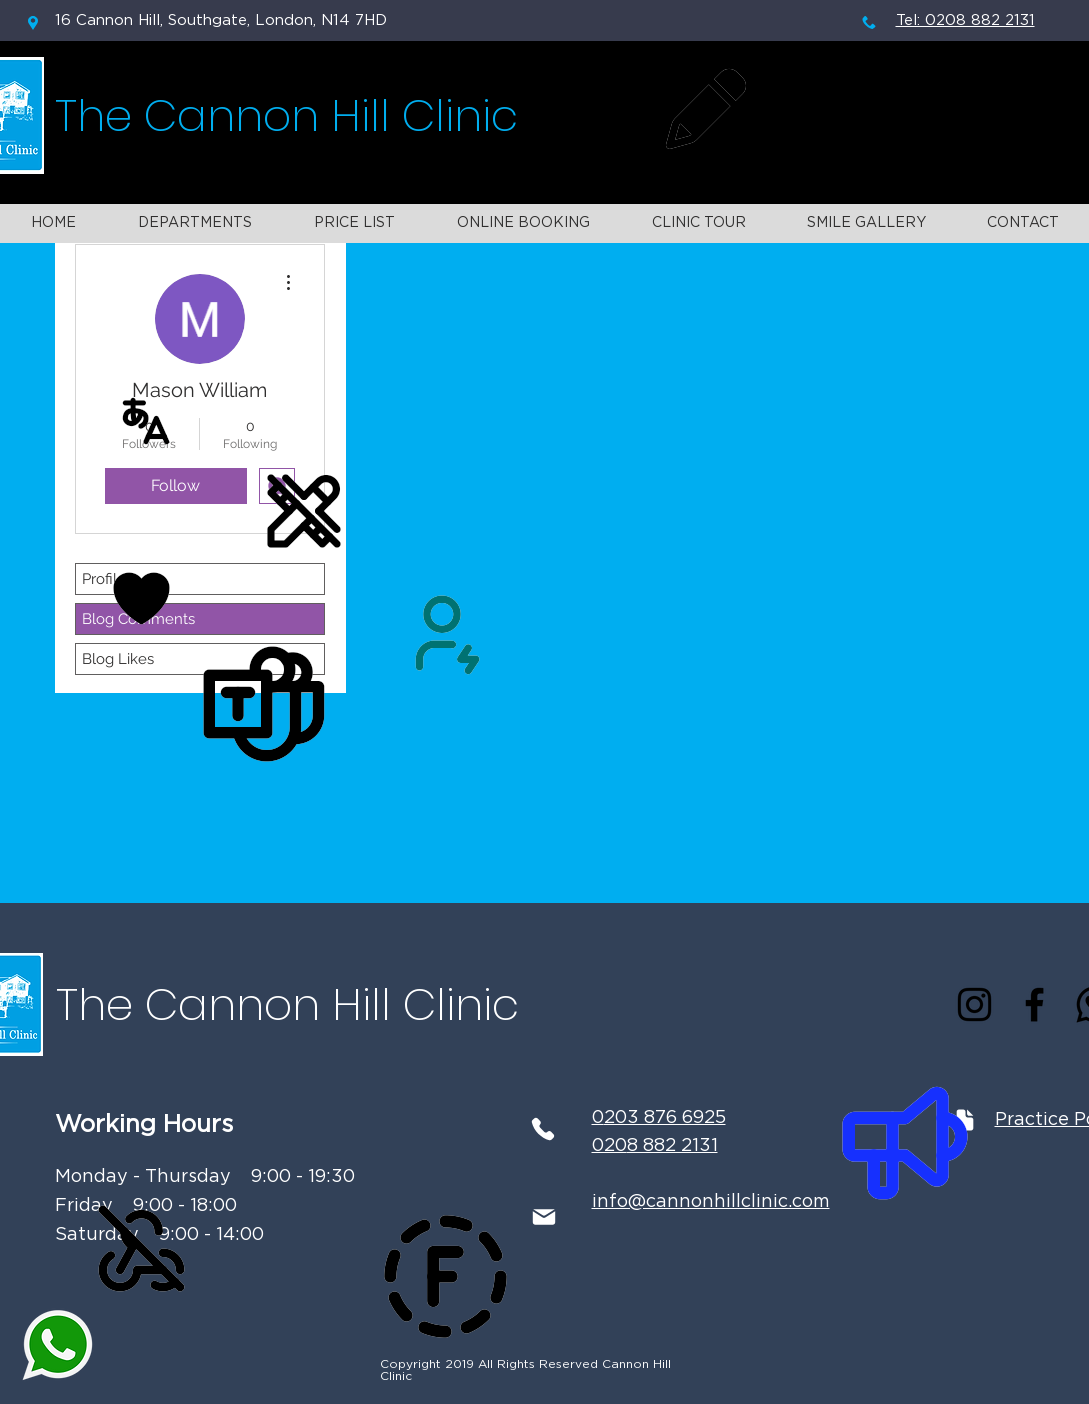 This screenshot has height=1404, width=1089. Describe the element at coordinates (442, 633) in the screenshot. I see `user account with quick actions` at that location.